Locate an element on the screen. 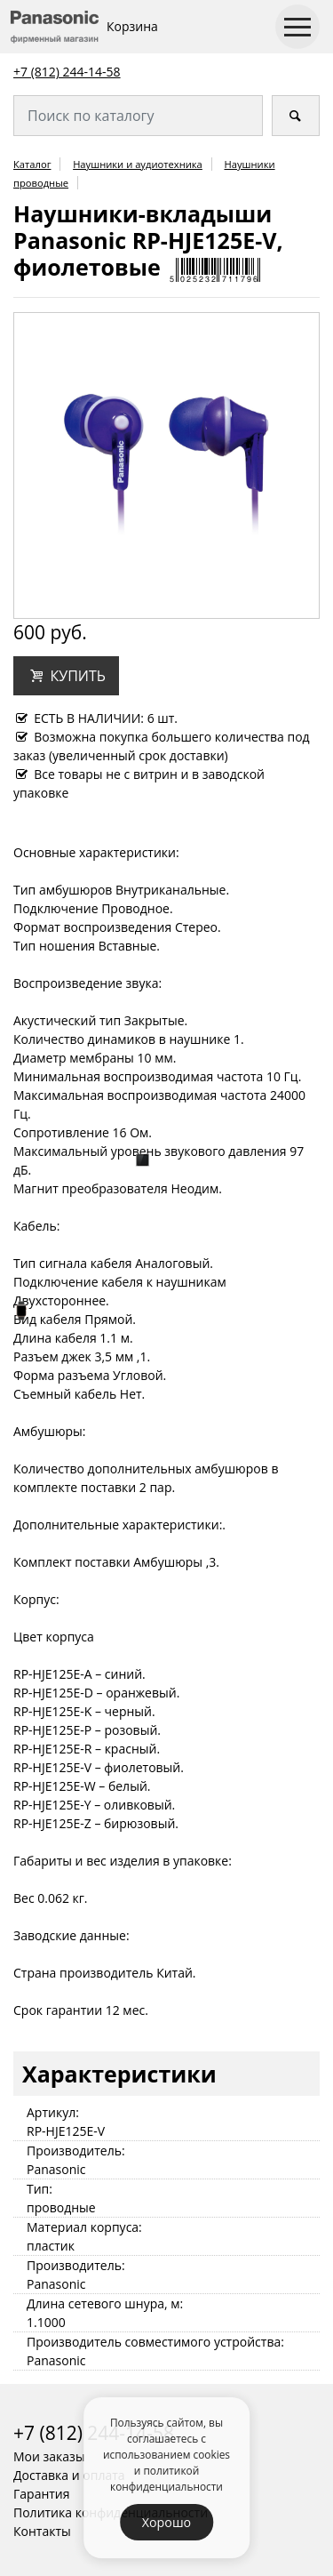 The height and width of the screenshot is (2576, 333). apple watch series 3 device identifier is located at coordinates (21, 1311).